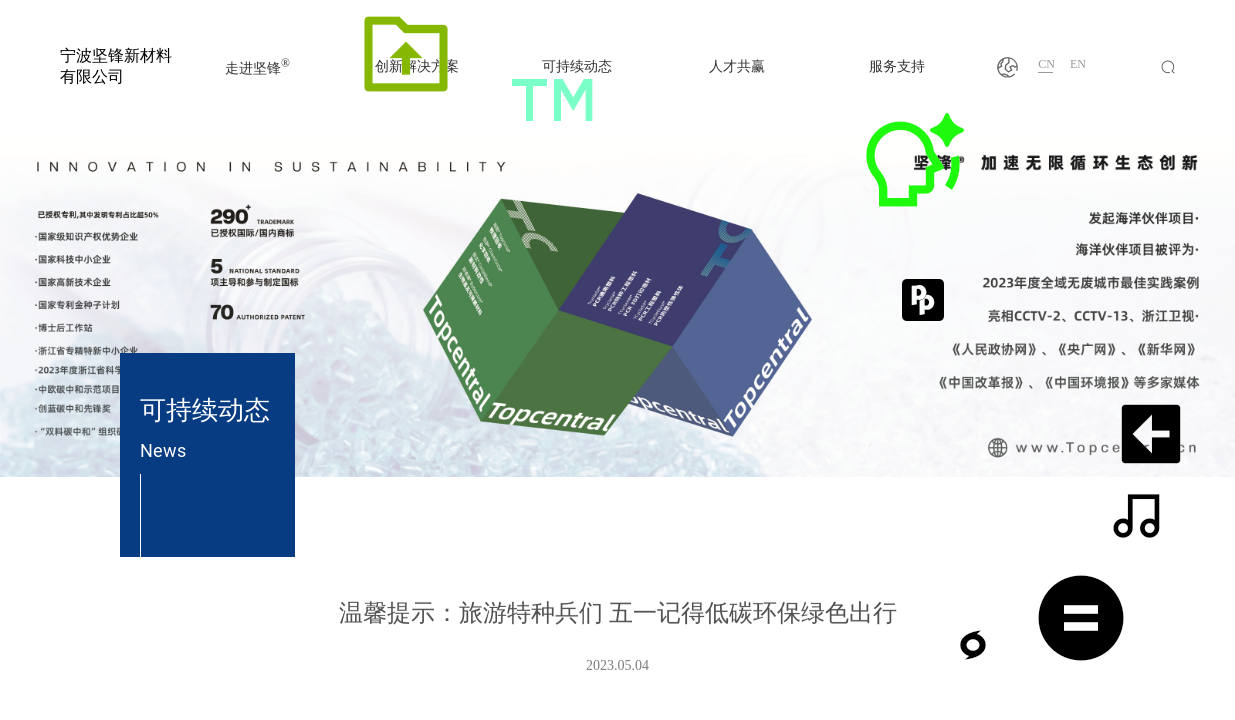 This screenshot has width=1235, height=720. What do you see at coordinates (406, 54) in the screenshot?
I see `upload files to a folder` at bounding box center [406, 54].